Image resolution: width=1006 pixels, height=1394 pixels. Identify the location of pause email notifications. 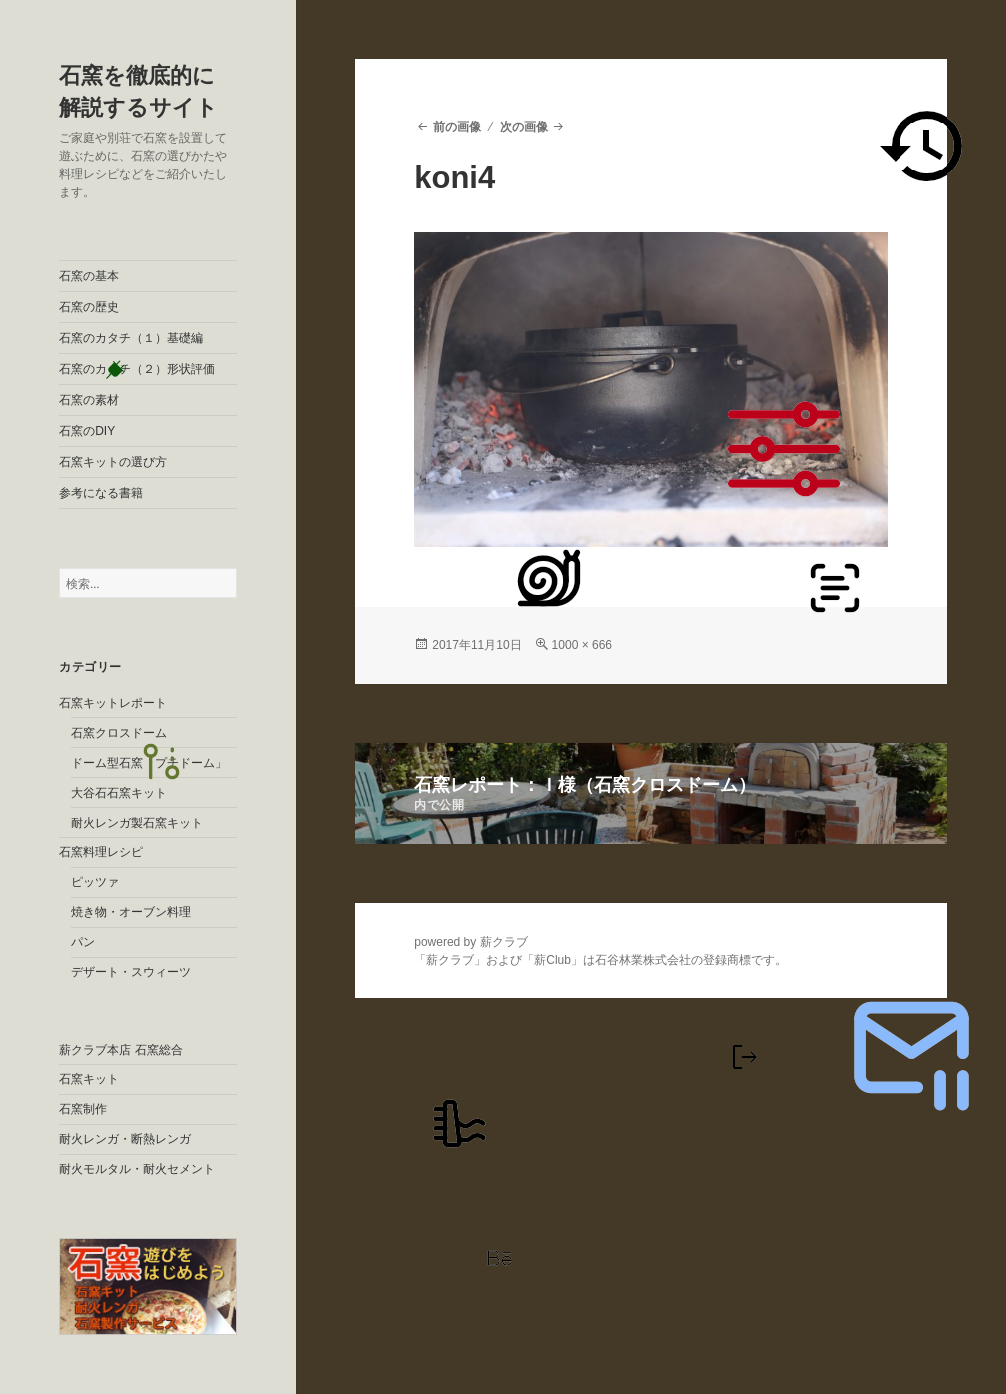
(911, 1047).